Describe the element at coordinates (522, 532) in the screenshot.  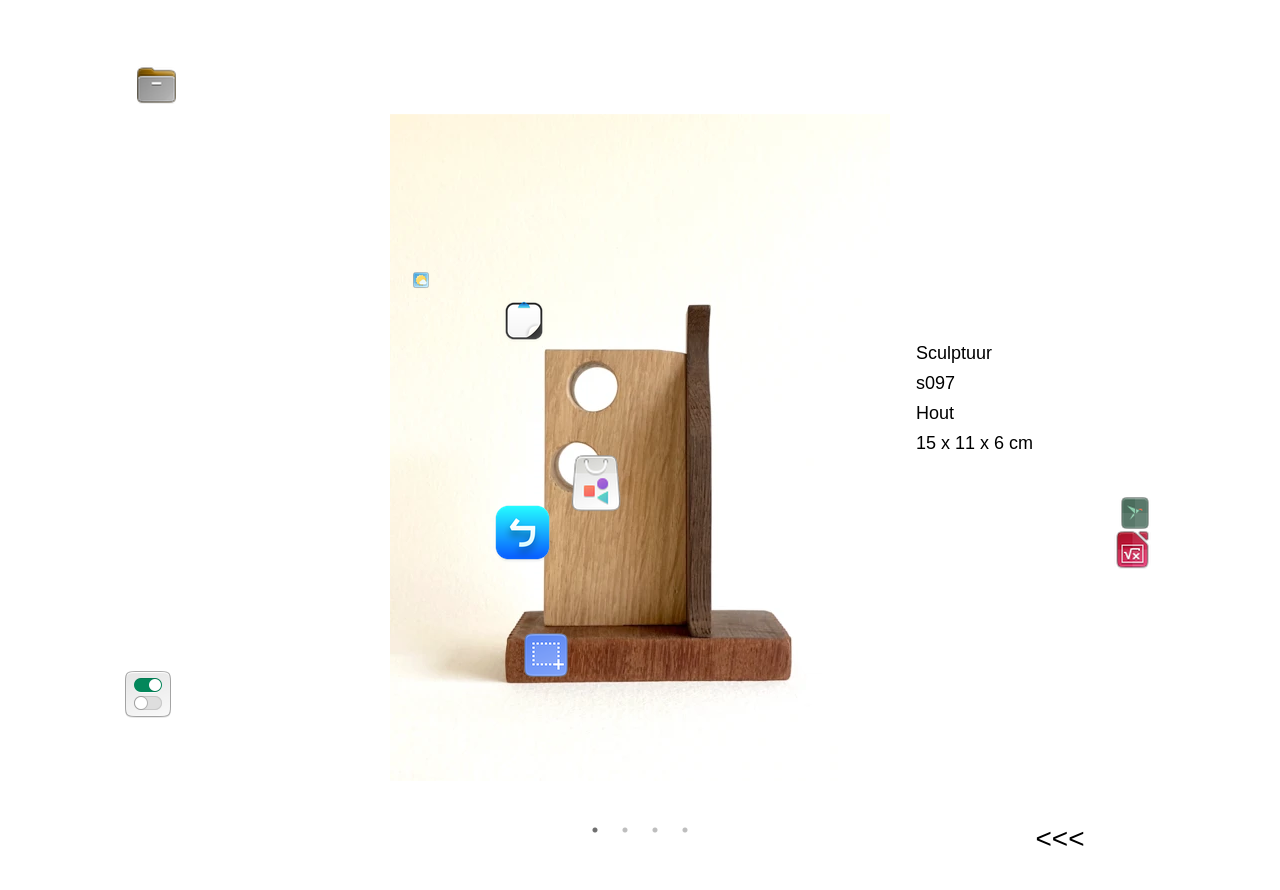
I see `open ibus bopomofo input method app` at that location.